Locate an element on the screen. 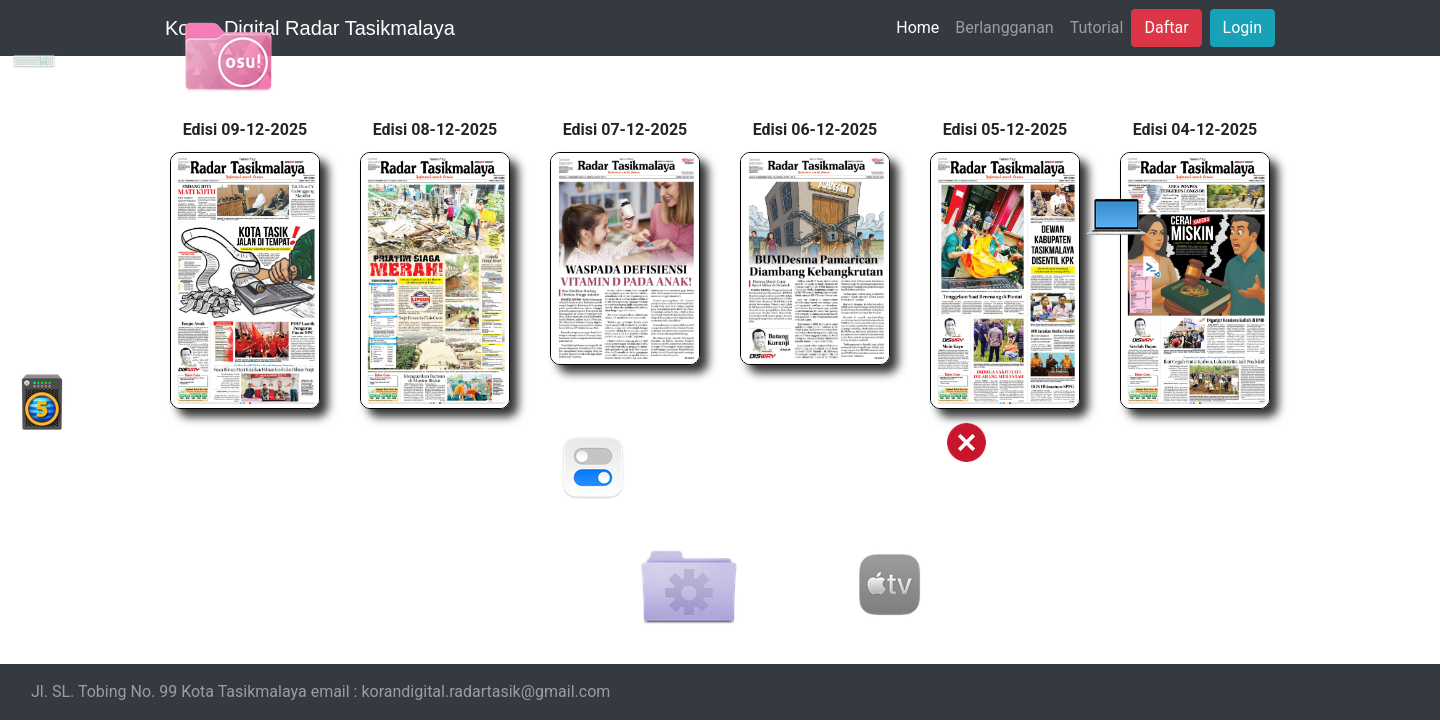  open your osu! game files folder is located at coordinates (228, 59).